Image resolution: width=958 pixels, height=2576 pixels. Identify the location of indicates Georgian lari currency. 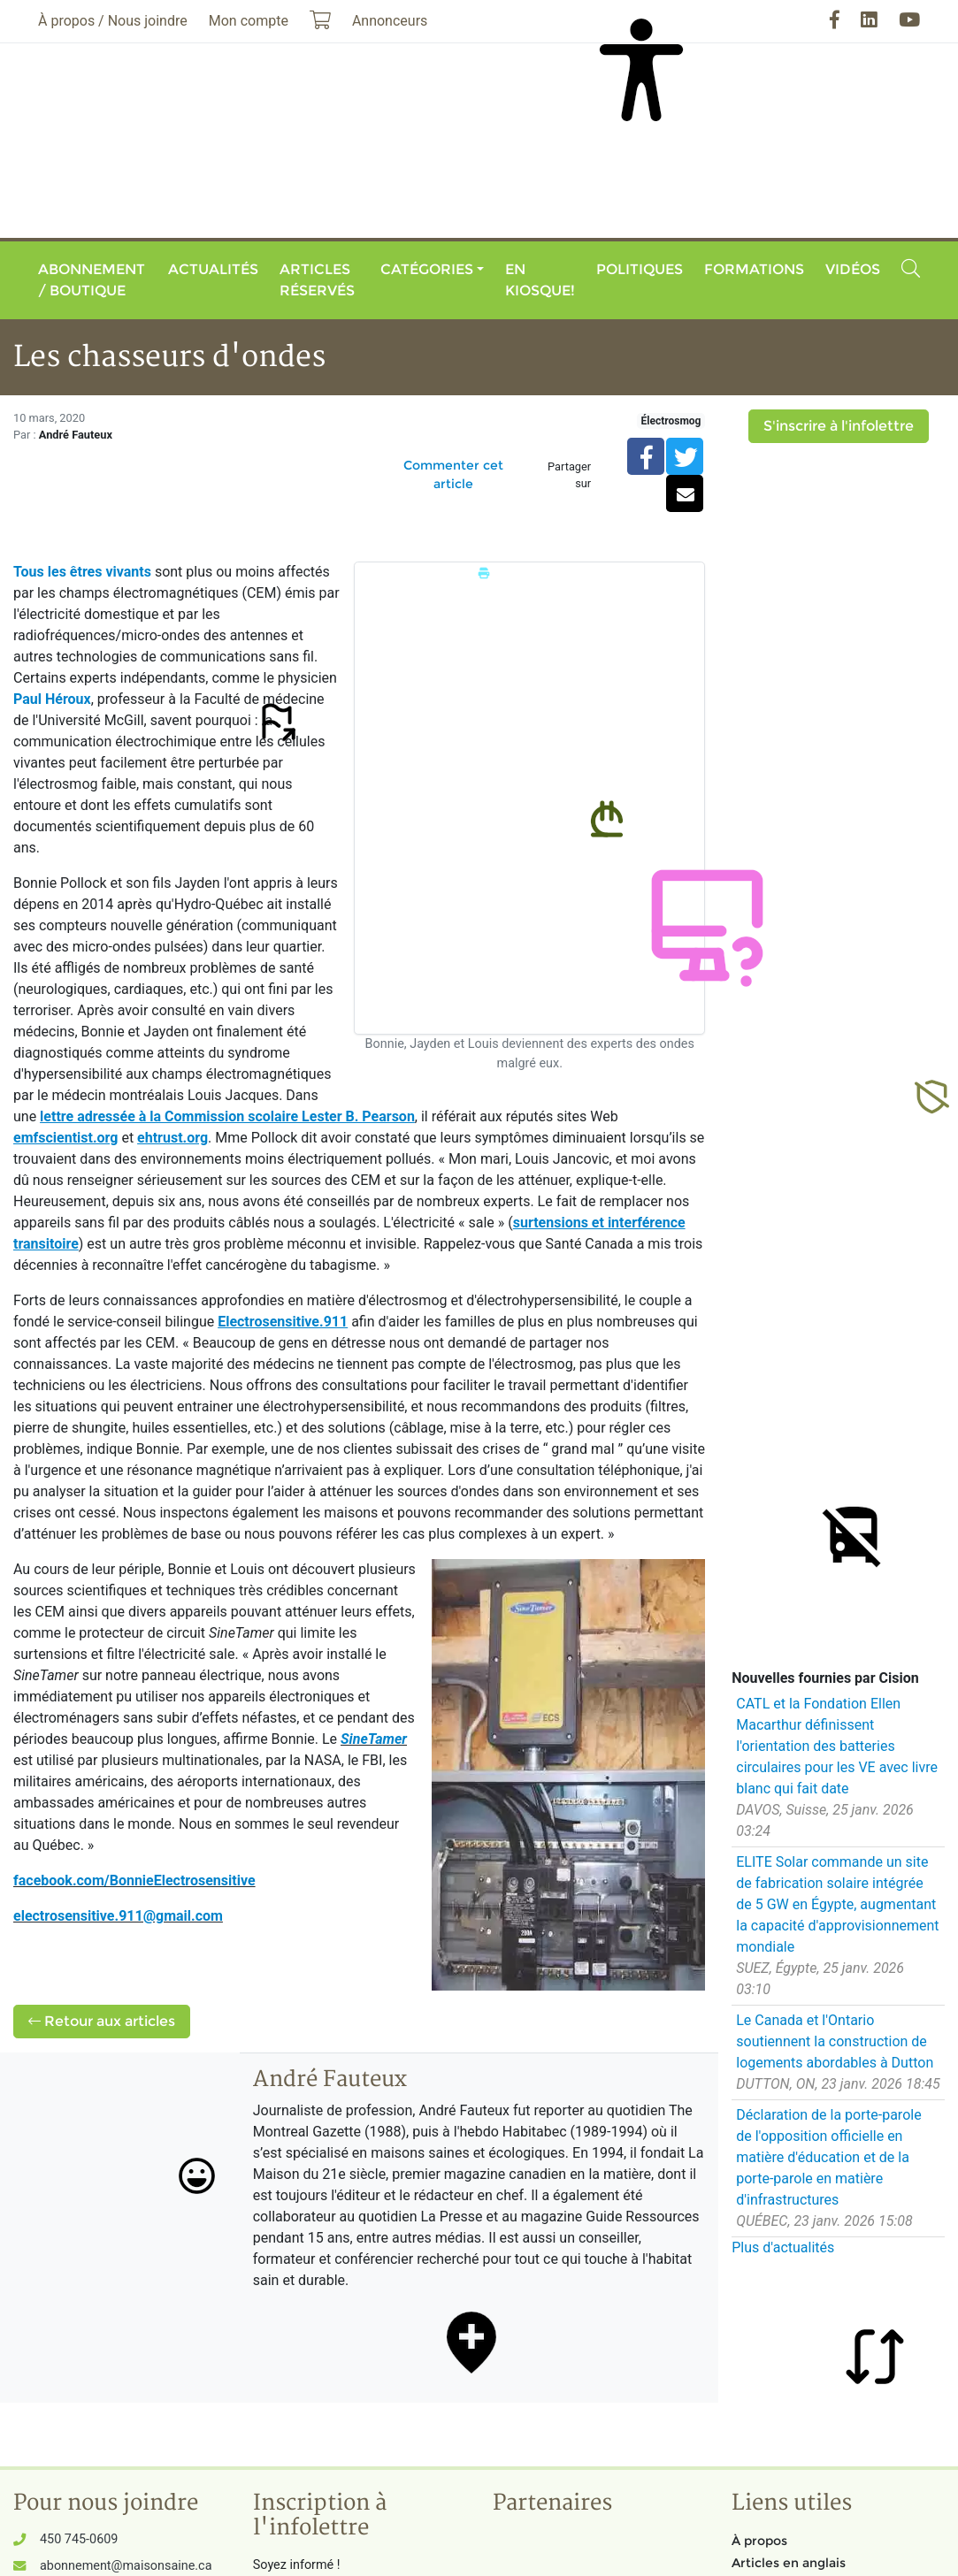
(607, 819).